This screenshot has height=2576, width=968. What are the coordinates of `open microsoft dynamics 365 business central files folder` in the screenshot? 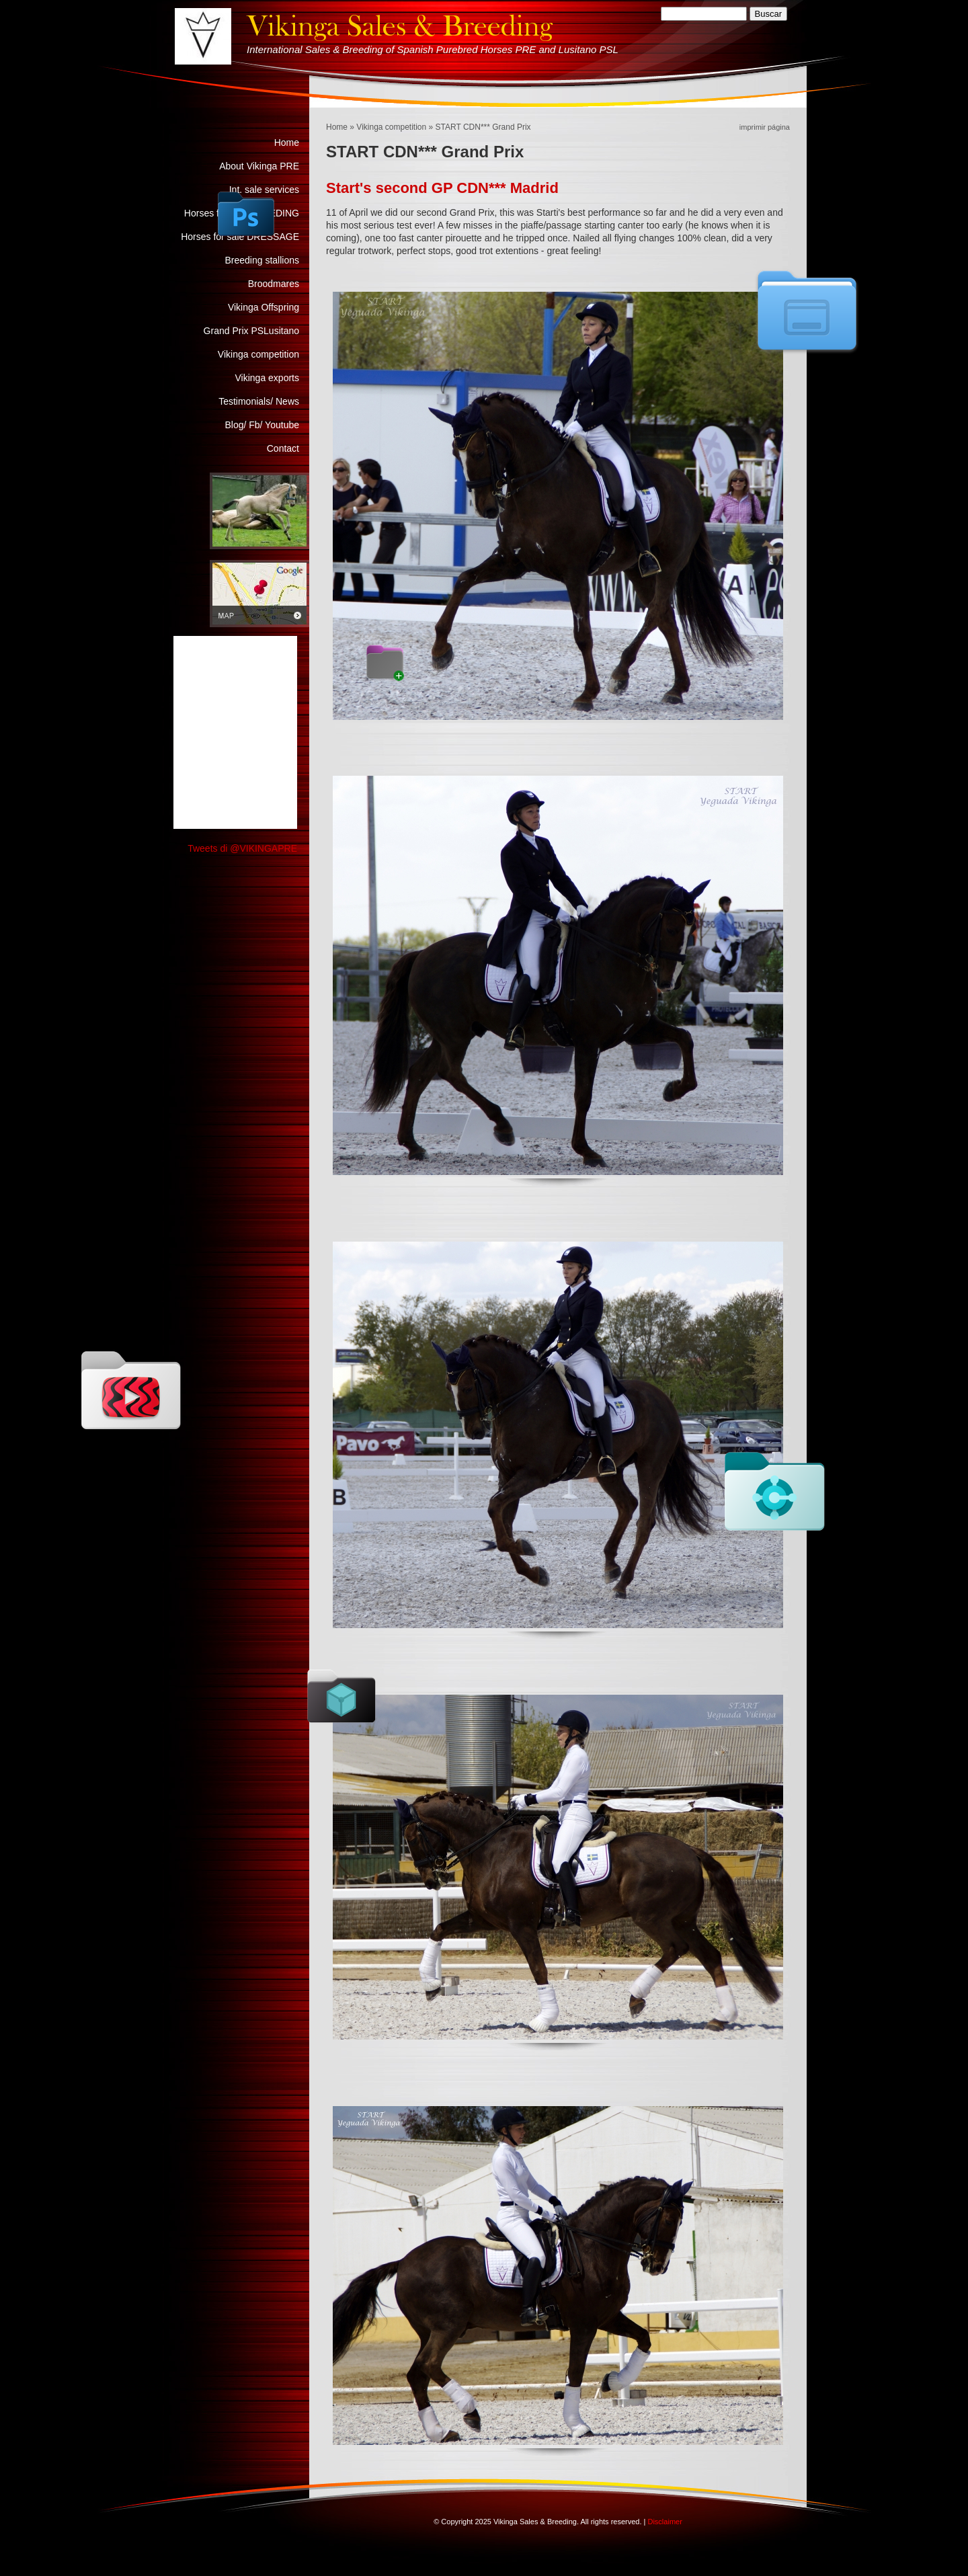 It's located at (774, 1494).